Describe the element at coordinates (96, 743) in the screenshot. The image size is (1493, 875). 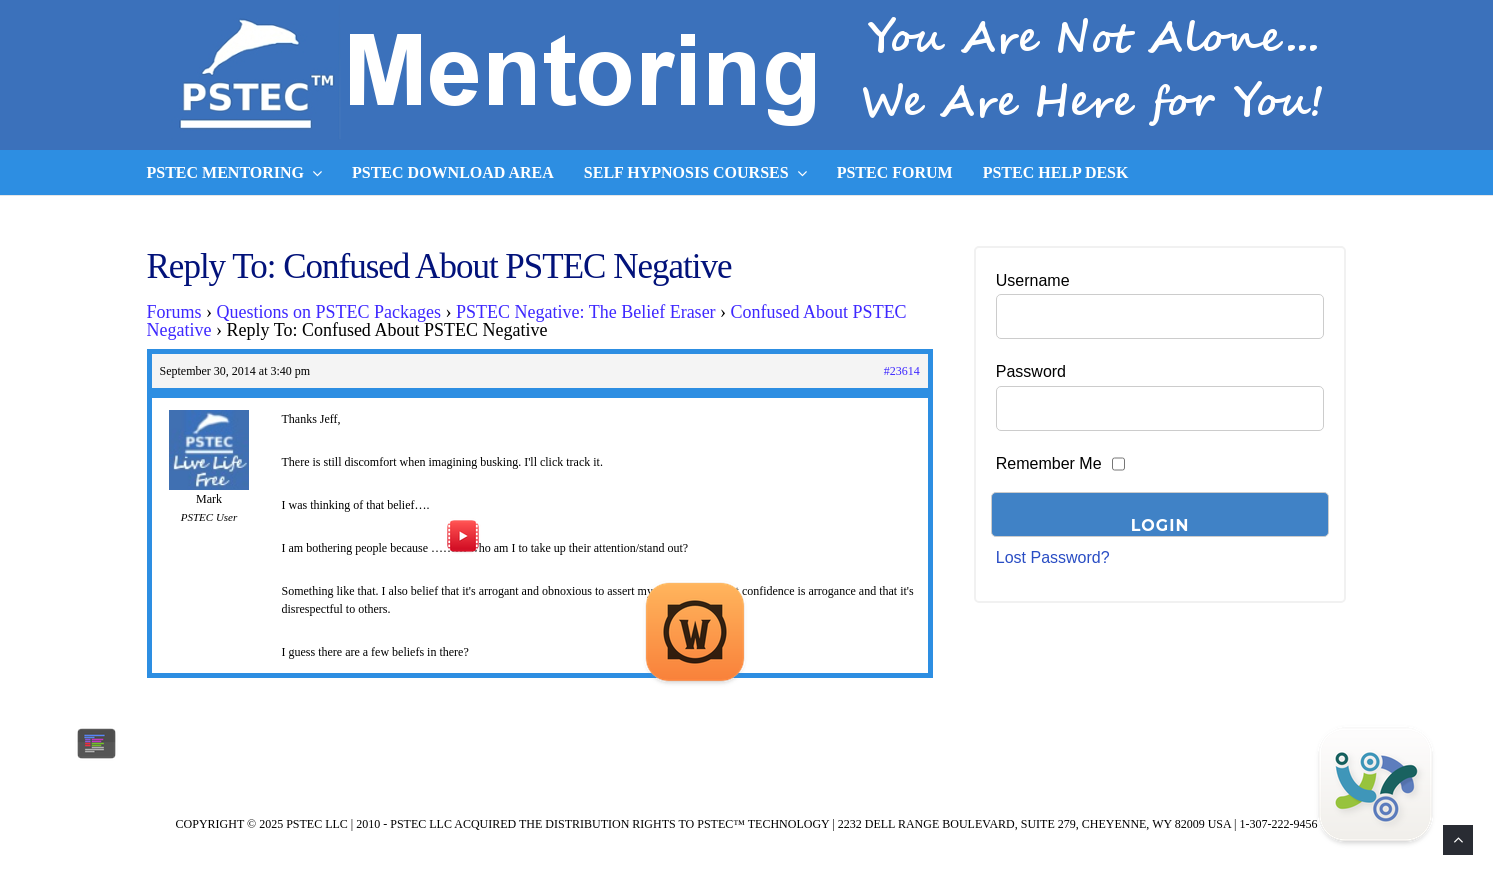
I see `open the software development environment` at that location.